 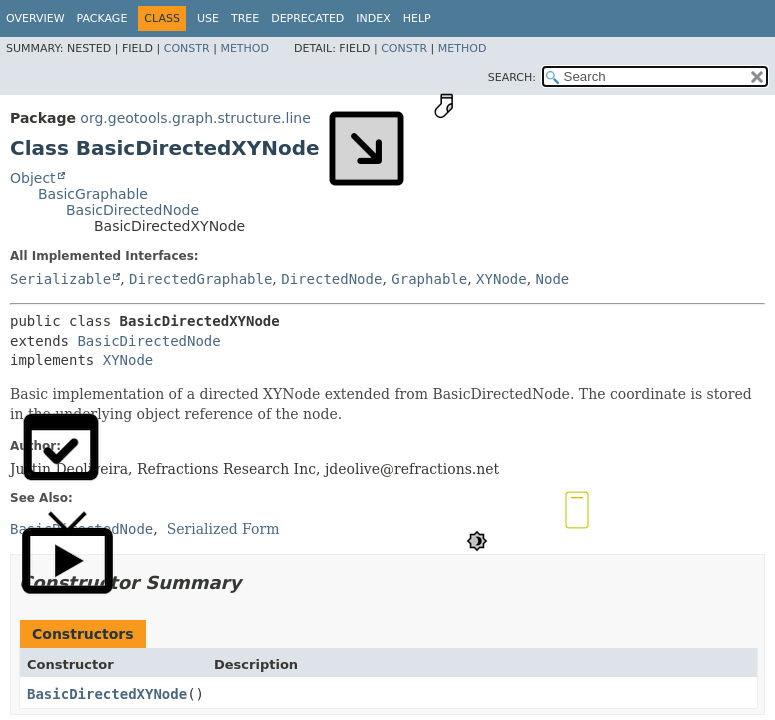 What do you see at coordinates (577, 510) in the screenshot?
I see `access device speaker settings` at bounding box center [577, 510].